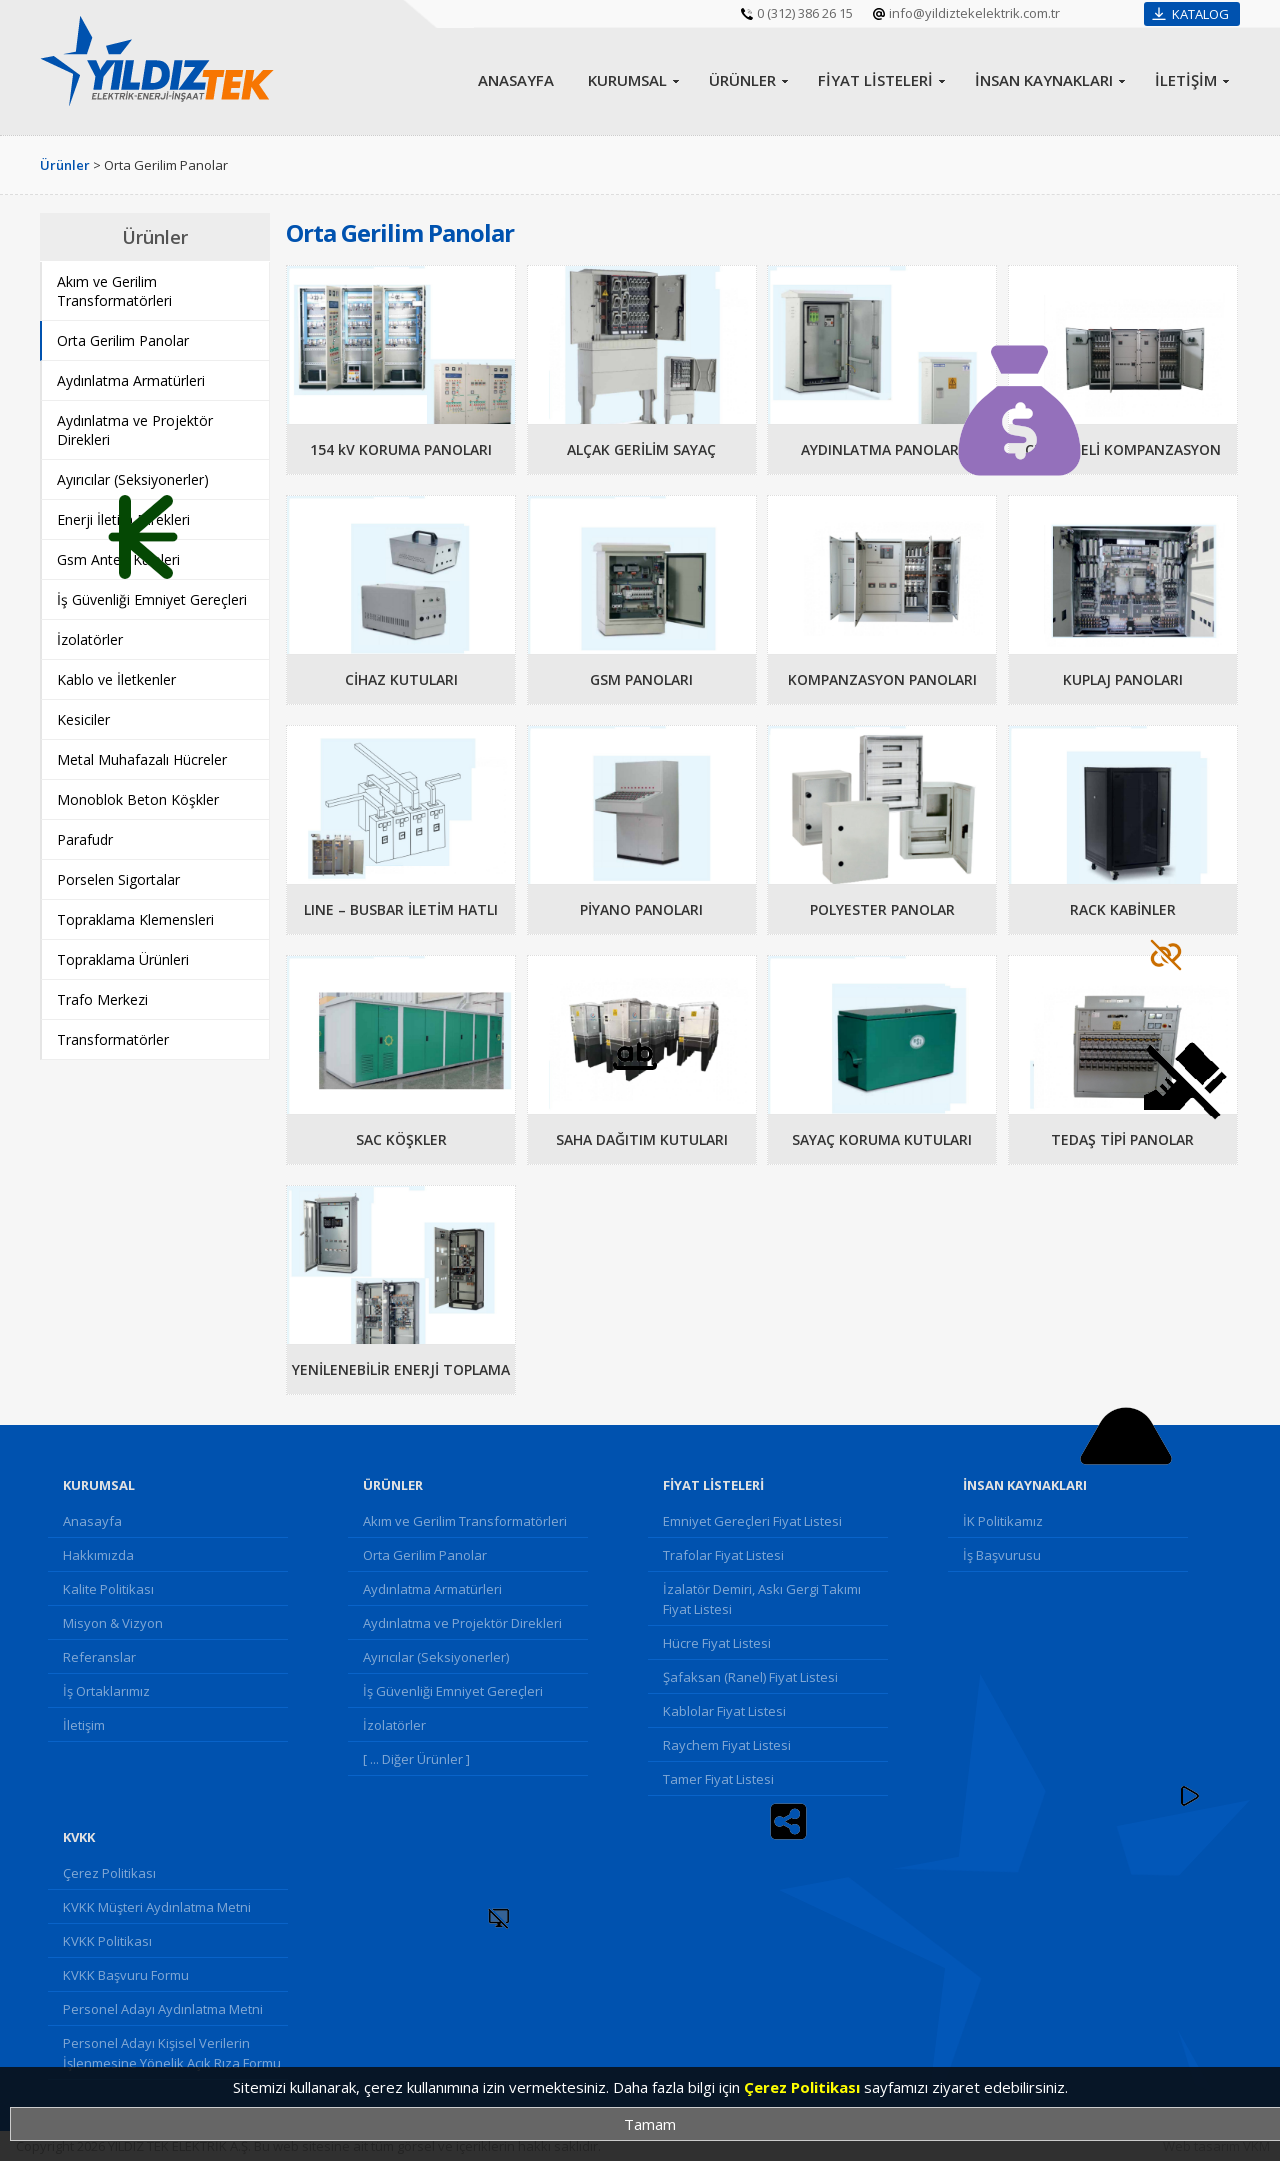 The width and height of the screenshot is (1280, 2161). Describe the element at coordinates (1126, 1436) in the screenshot. I see `indicates a mound or hill terrain feature` at that location.